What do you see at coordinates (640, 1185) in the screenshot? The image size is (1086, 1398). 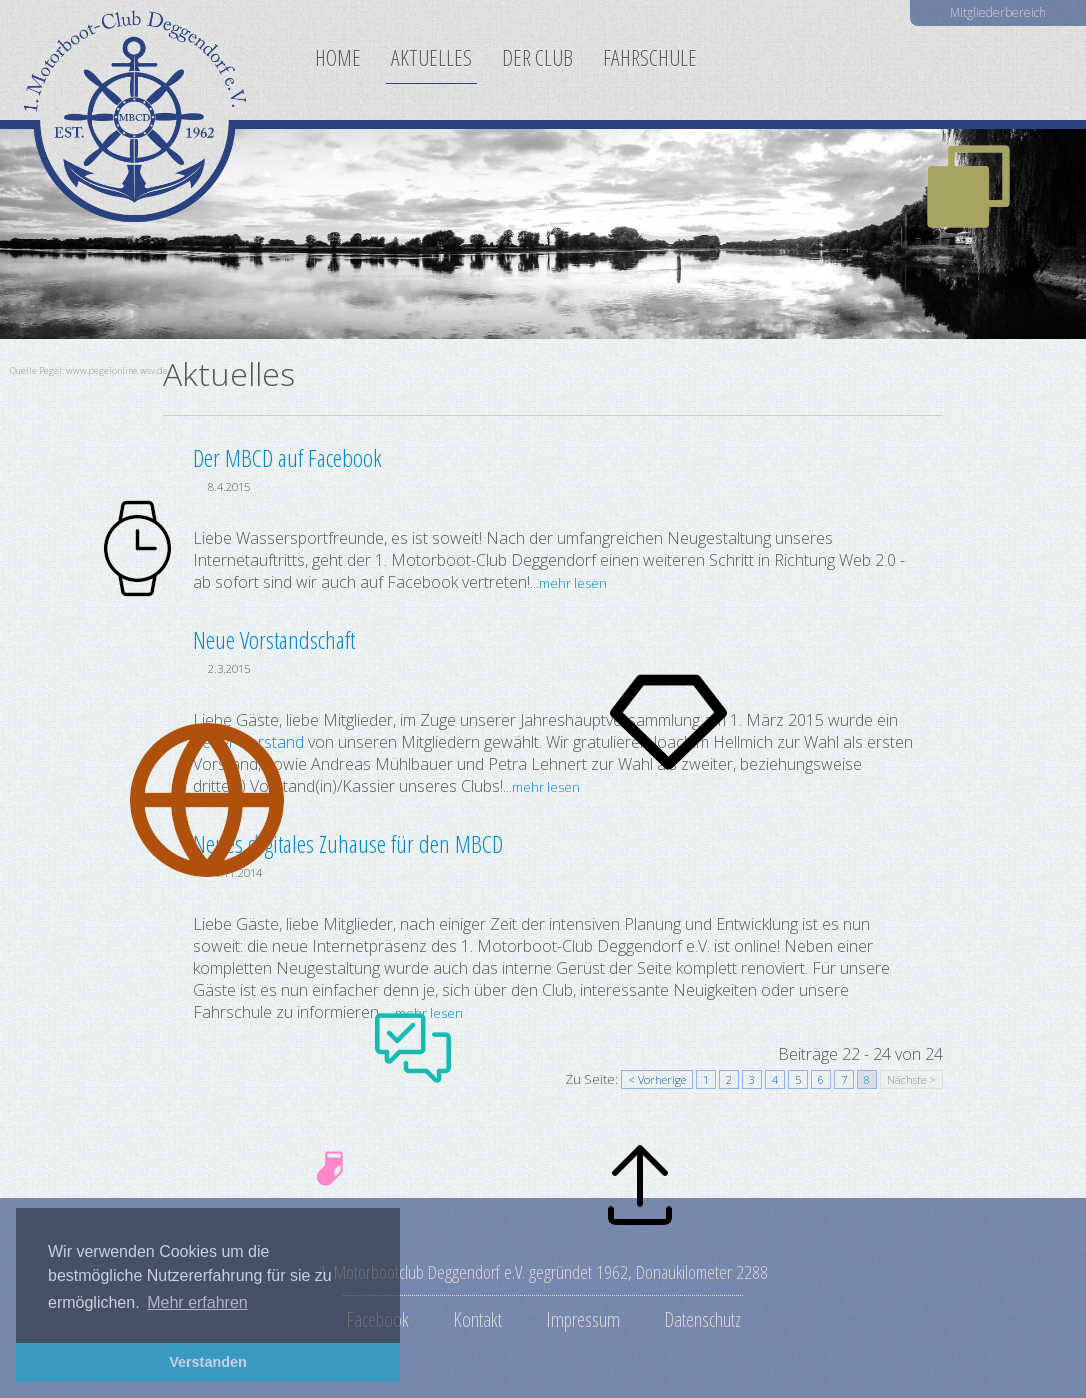 I see `upload a file or document` at bounding box center [640, 1185].